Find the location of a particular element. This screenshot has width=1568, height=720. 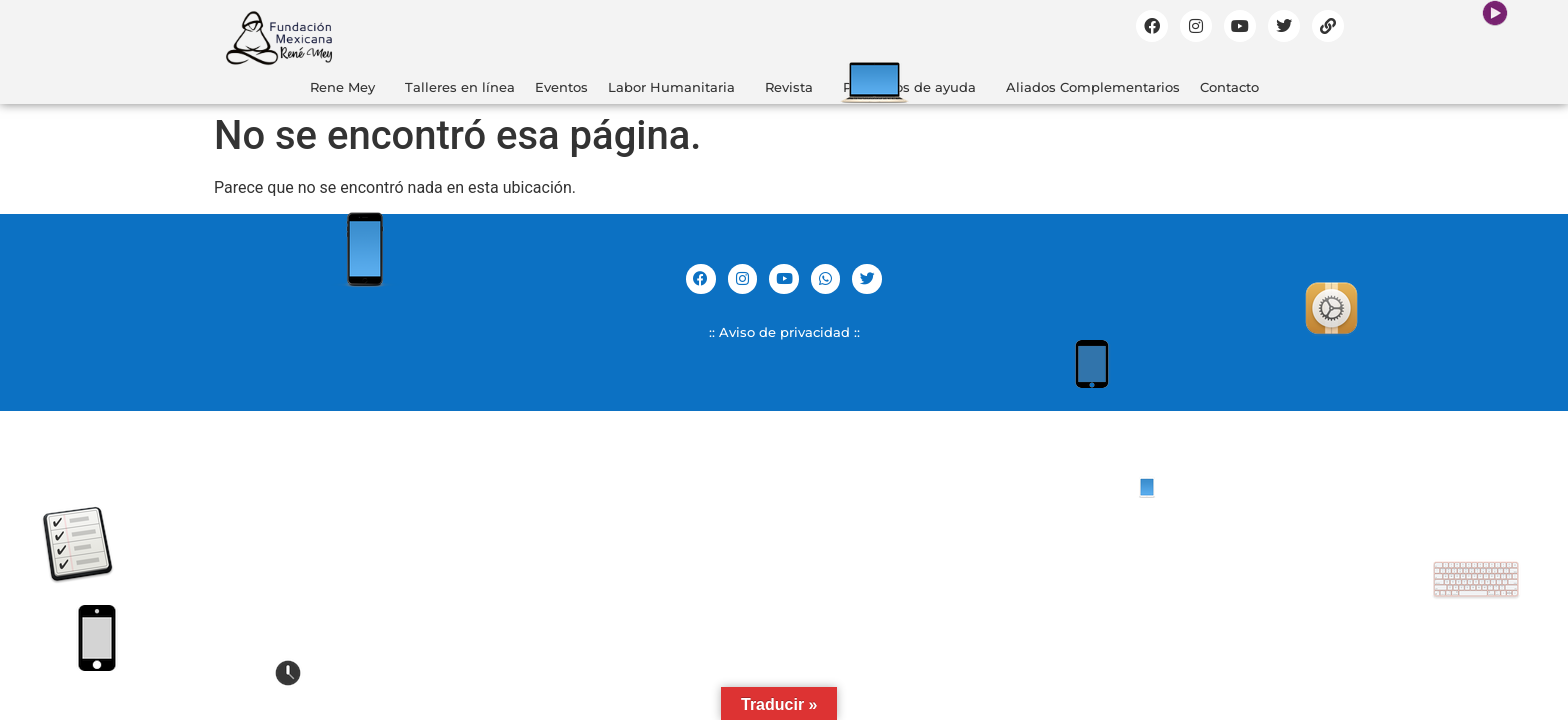

connect to a wireless bluetooth keyboard is located at coordinates (1476, 579).